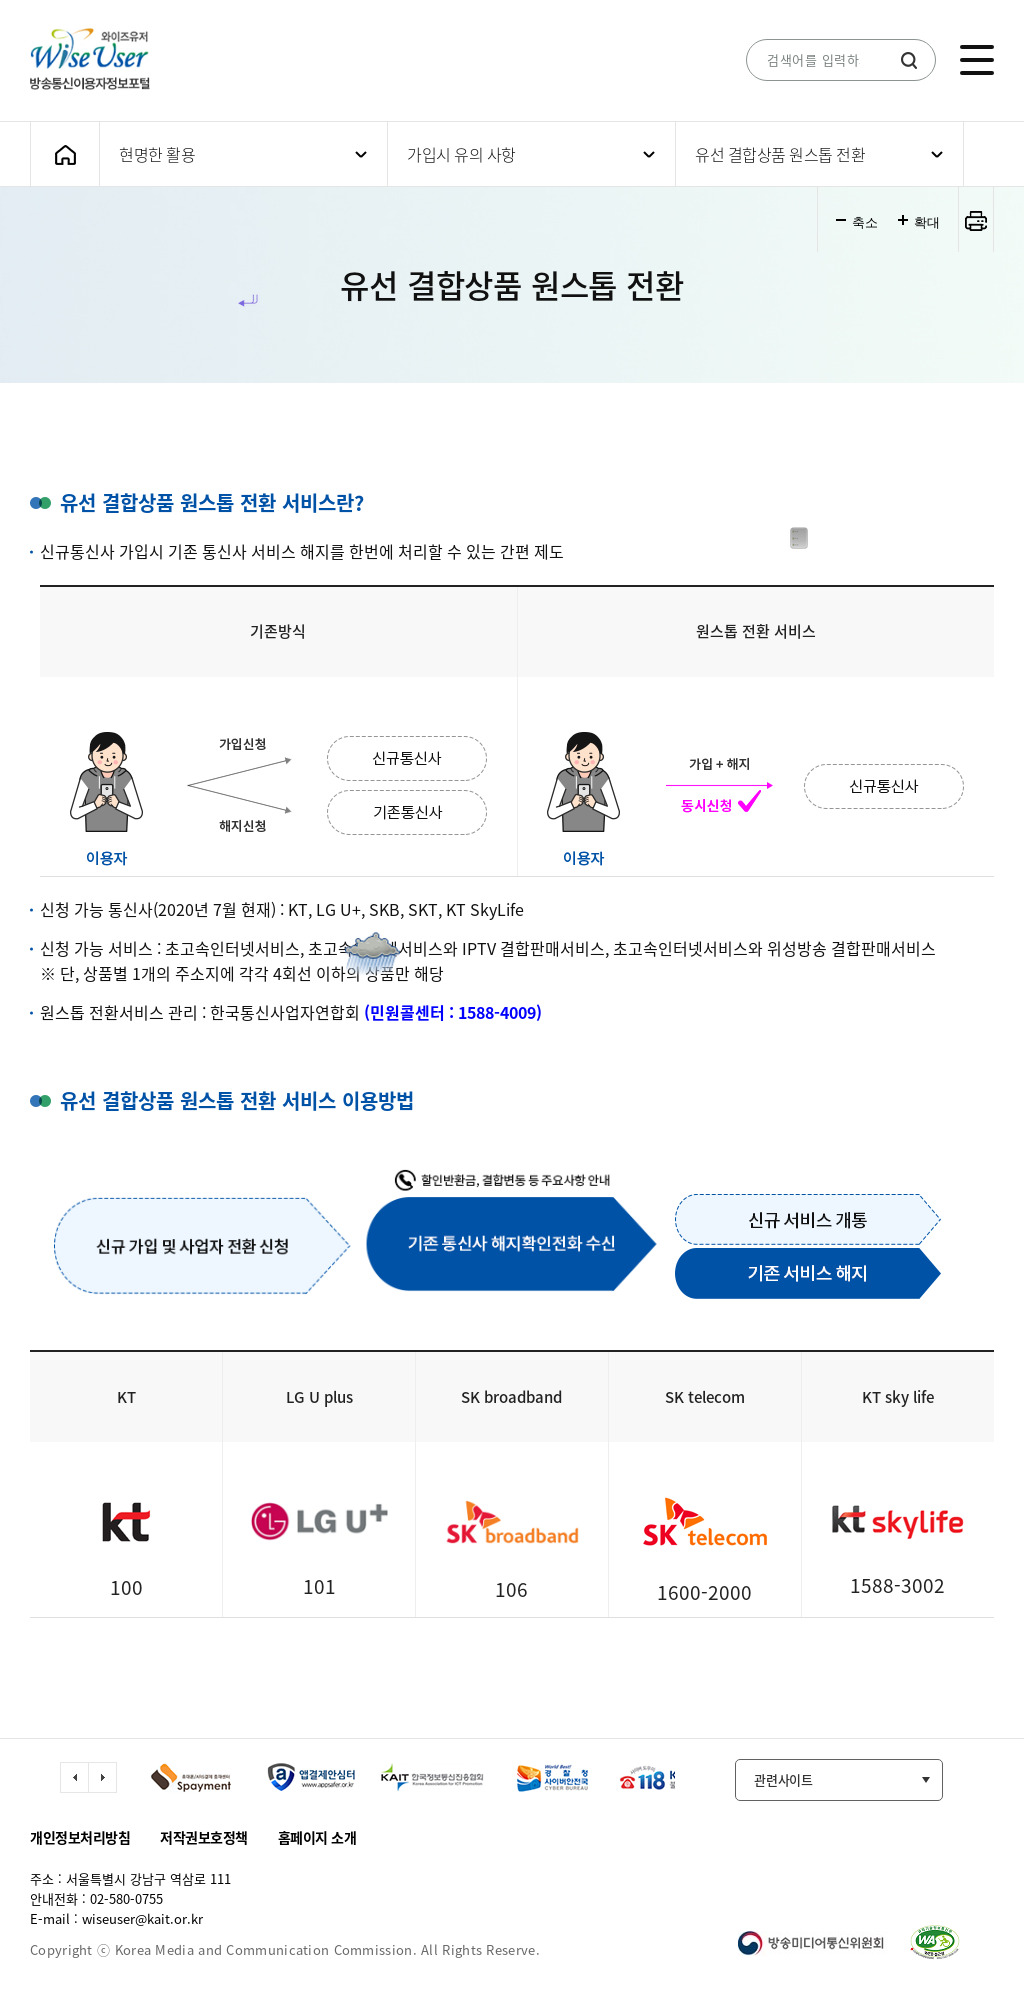  I want to click on indicates rainy weather conditions, so click(372, 949).